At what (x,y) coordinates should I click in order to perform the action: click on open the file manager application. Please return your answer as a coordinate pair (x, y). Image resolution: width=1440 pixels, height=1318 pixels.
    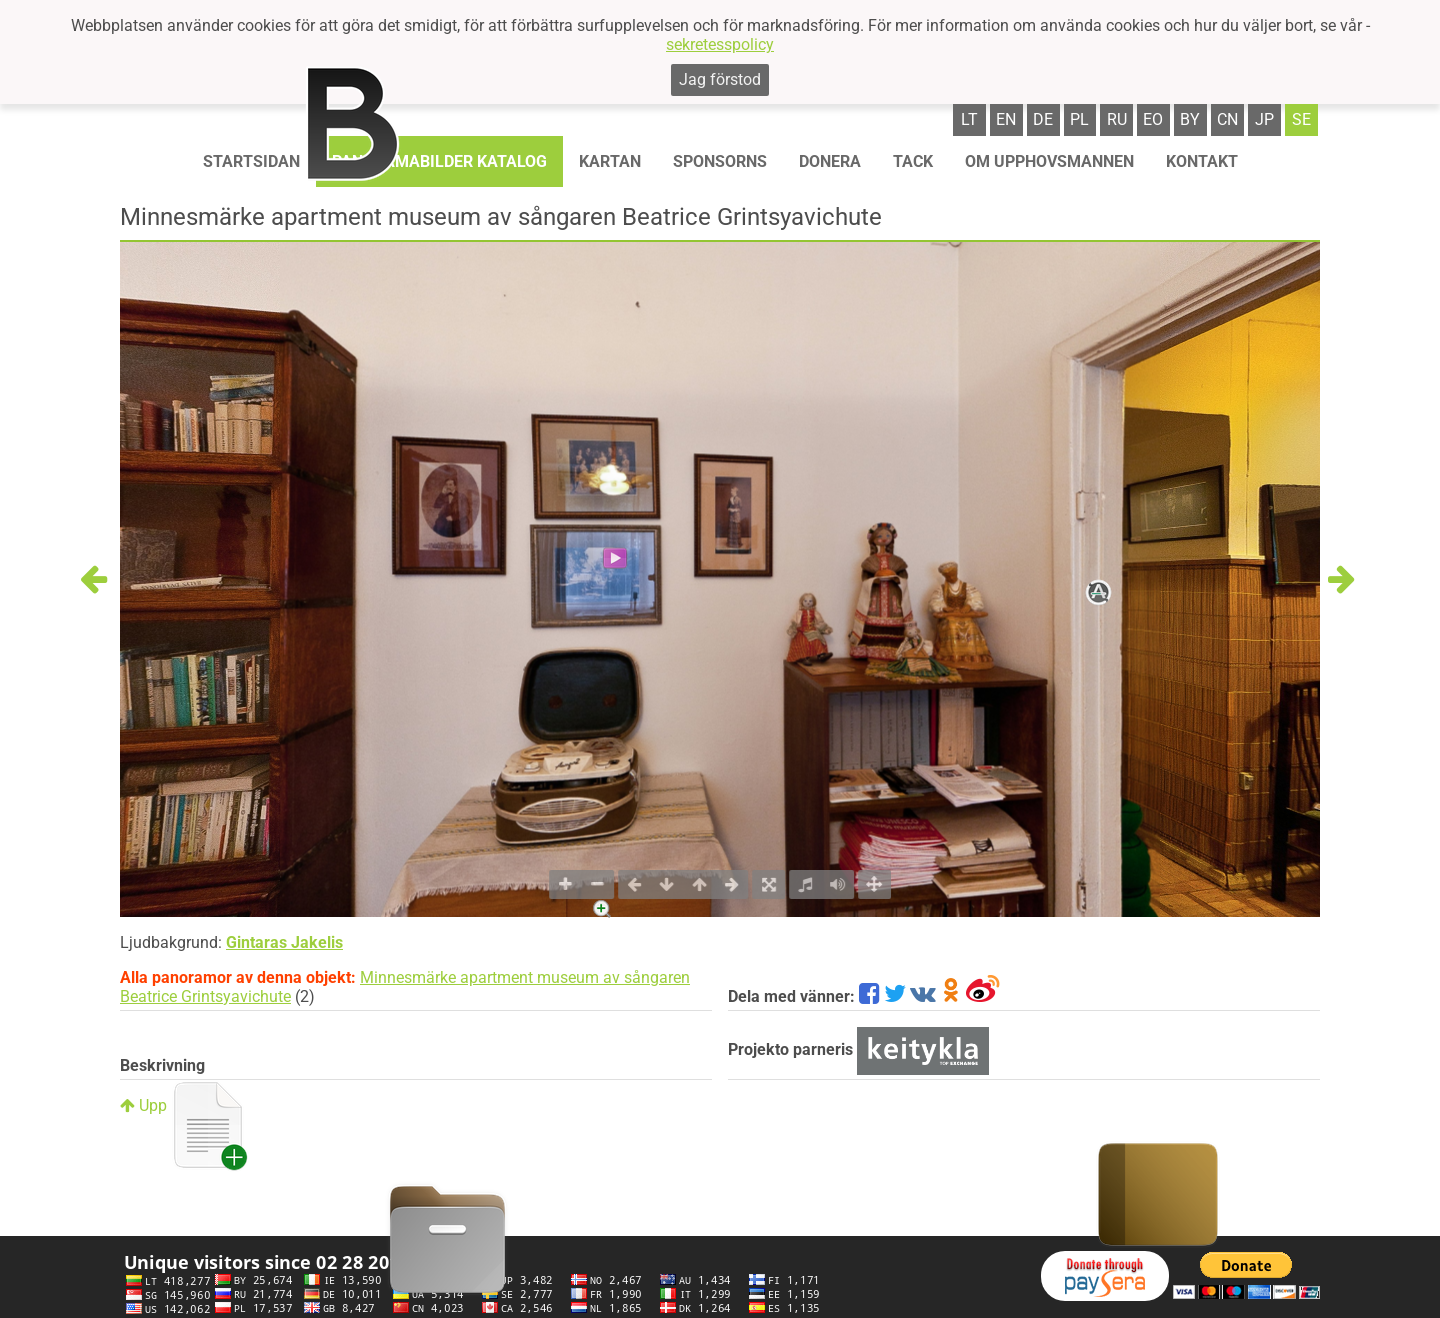
    Looking at the image, I should click on (447, 1239).